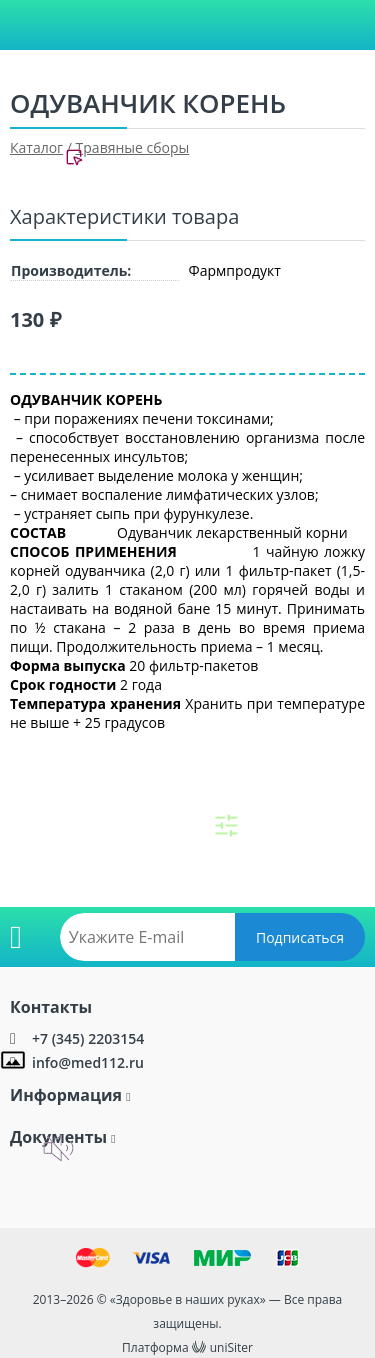 The height and width of the screenshot is (1358, 375). I want to click on adjust settings or preferences, so click(226, 825).